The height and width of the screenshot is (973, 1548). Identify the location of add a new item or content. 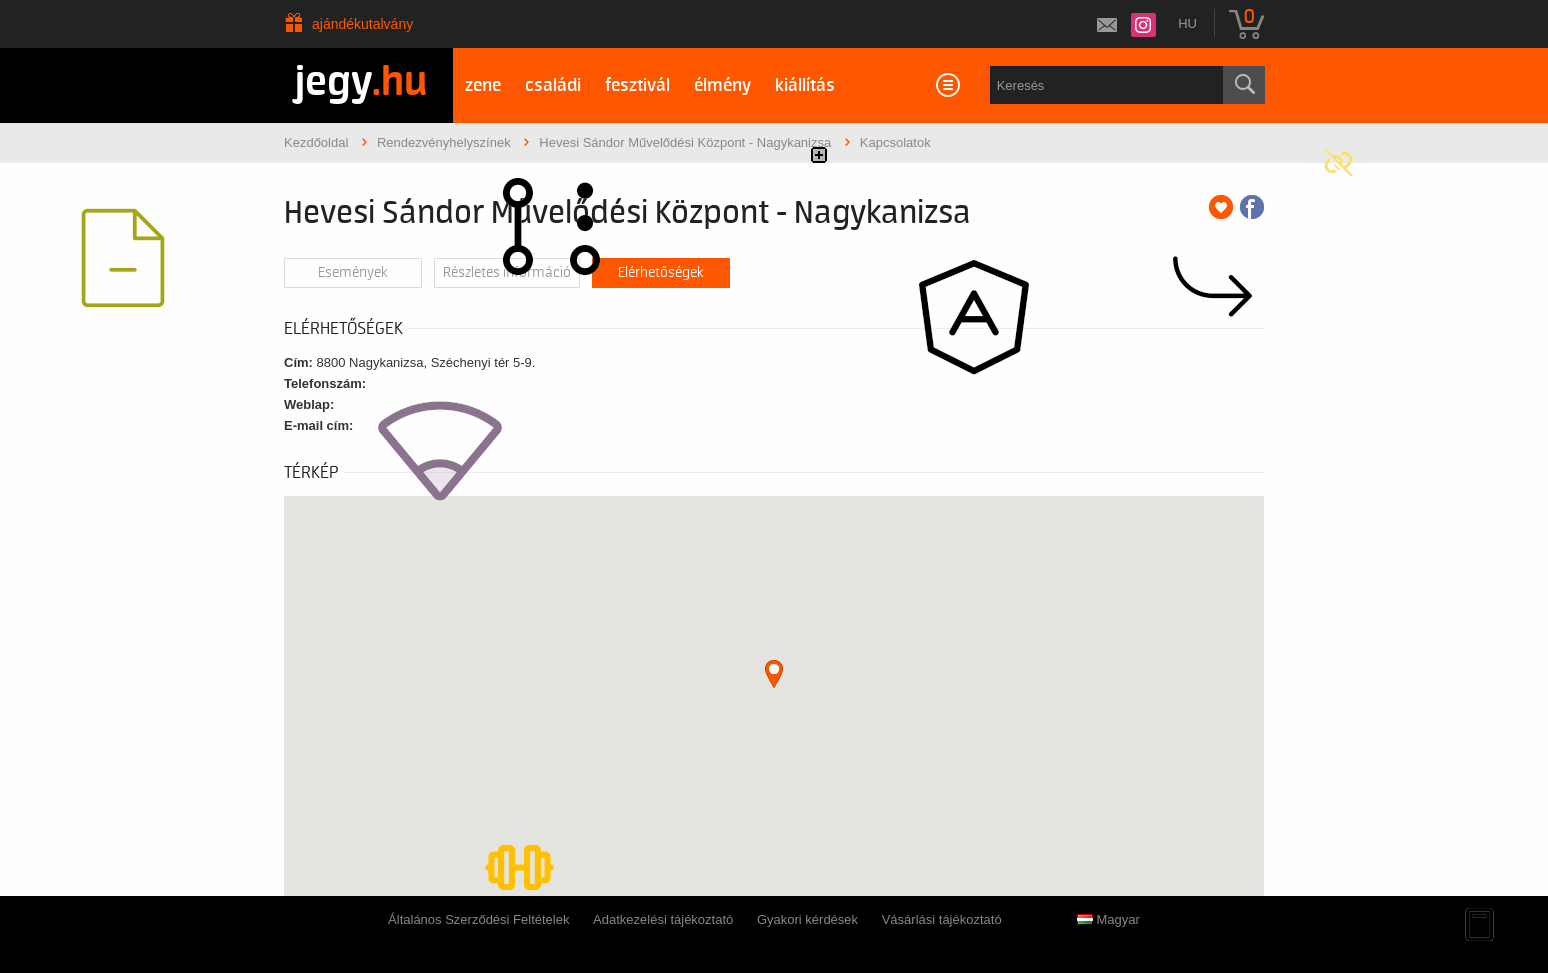
(819, 155).